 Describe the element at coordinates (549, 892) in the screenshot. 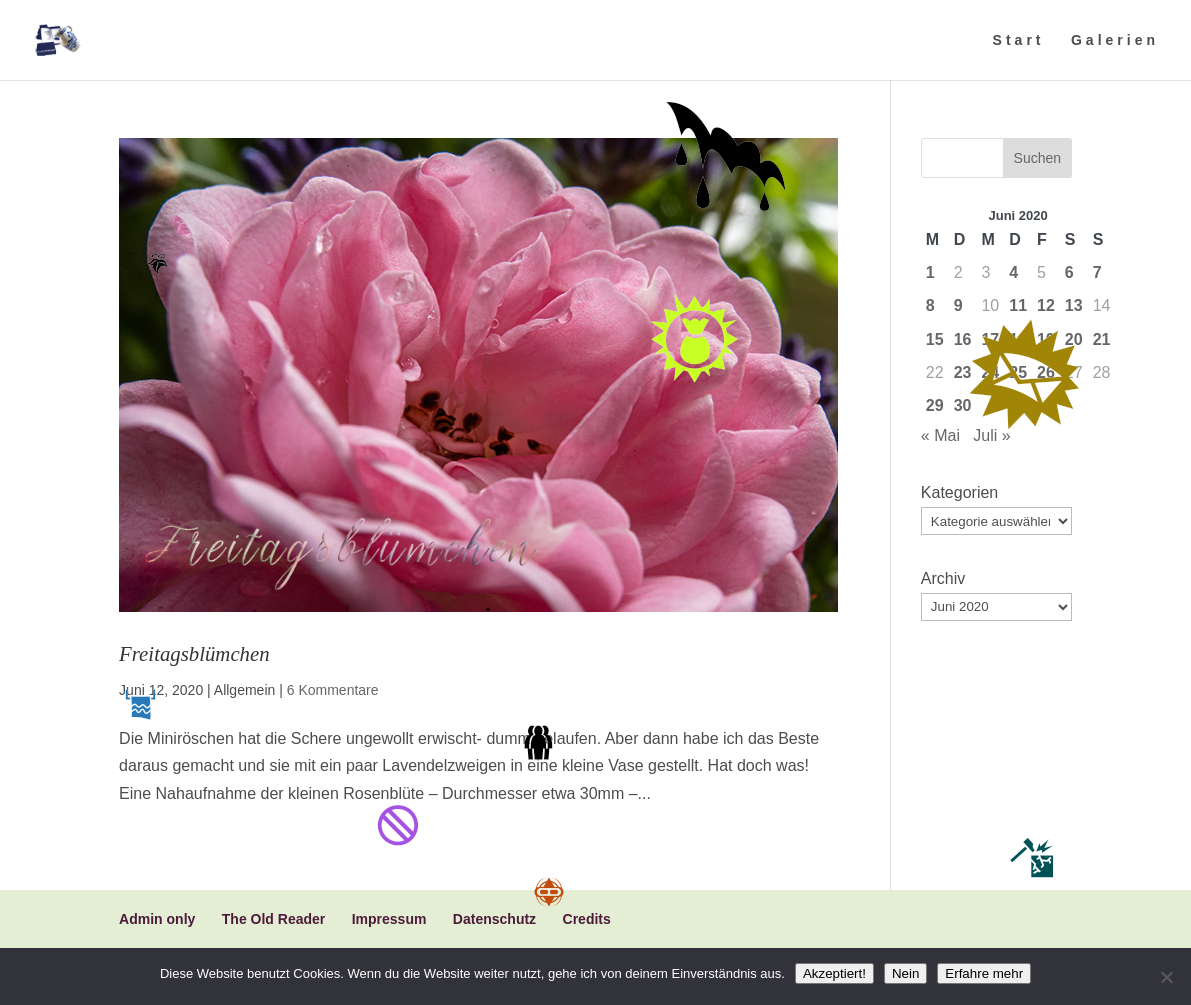

I see `virtual reality or VR mode toggle` at that location.